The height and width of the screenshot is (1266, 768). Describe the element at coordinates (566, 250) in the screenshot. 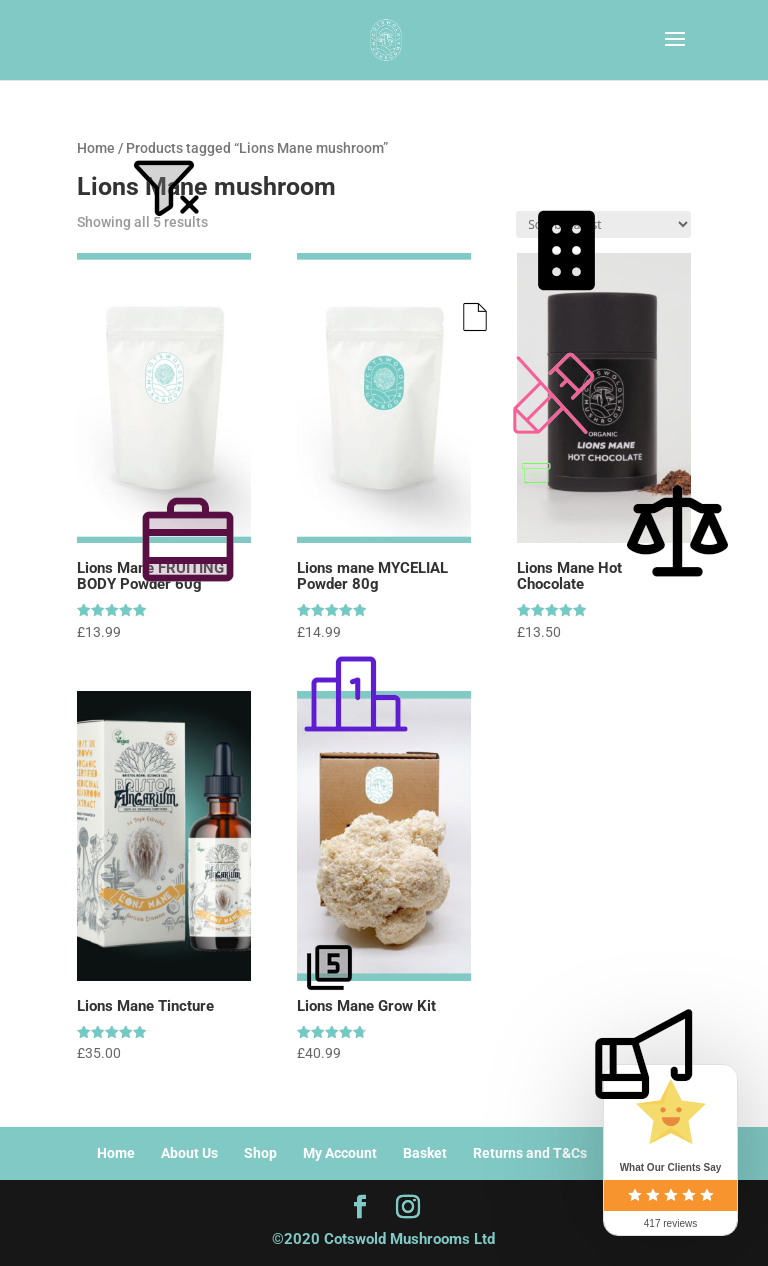

I see `drag to reorder items in a list` at that location.